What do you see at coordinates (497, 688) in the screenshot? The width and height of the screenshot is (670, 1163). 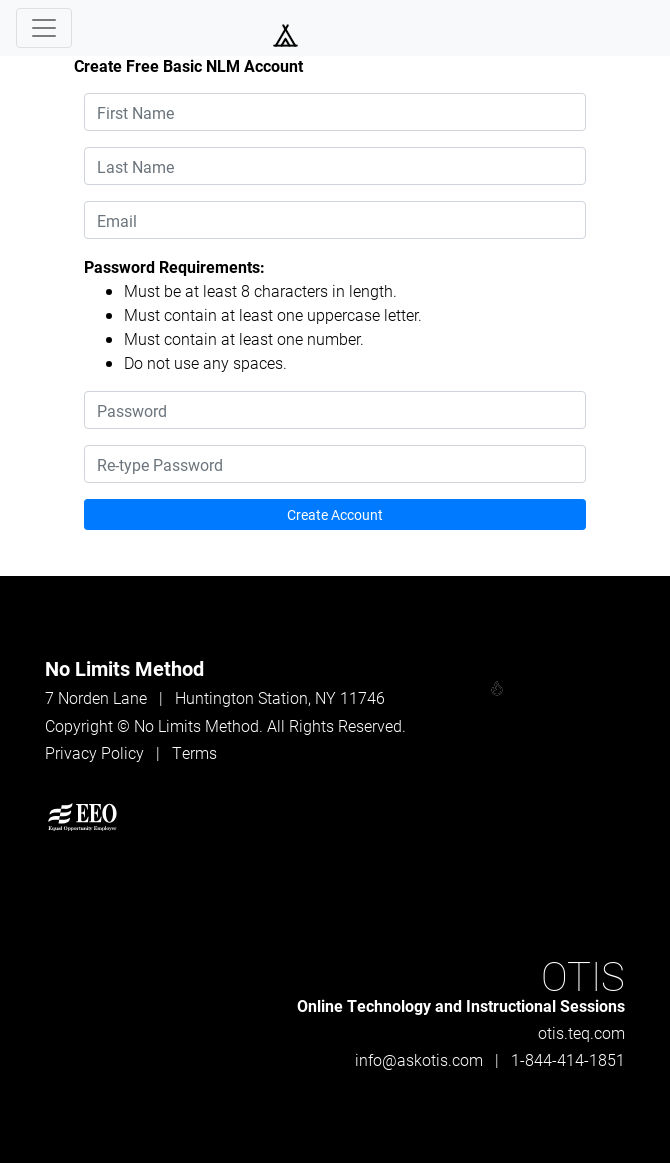 I see `indicates trending or hot content` at bounding box center [497, 688].